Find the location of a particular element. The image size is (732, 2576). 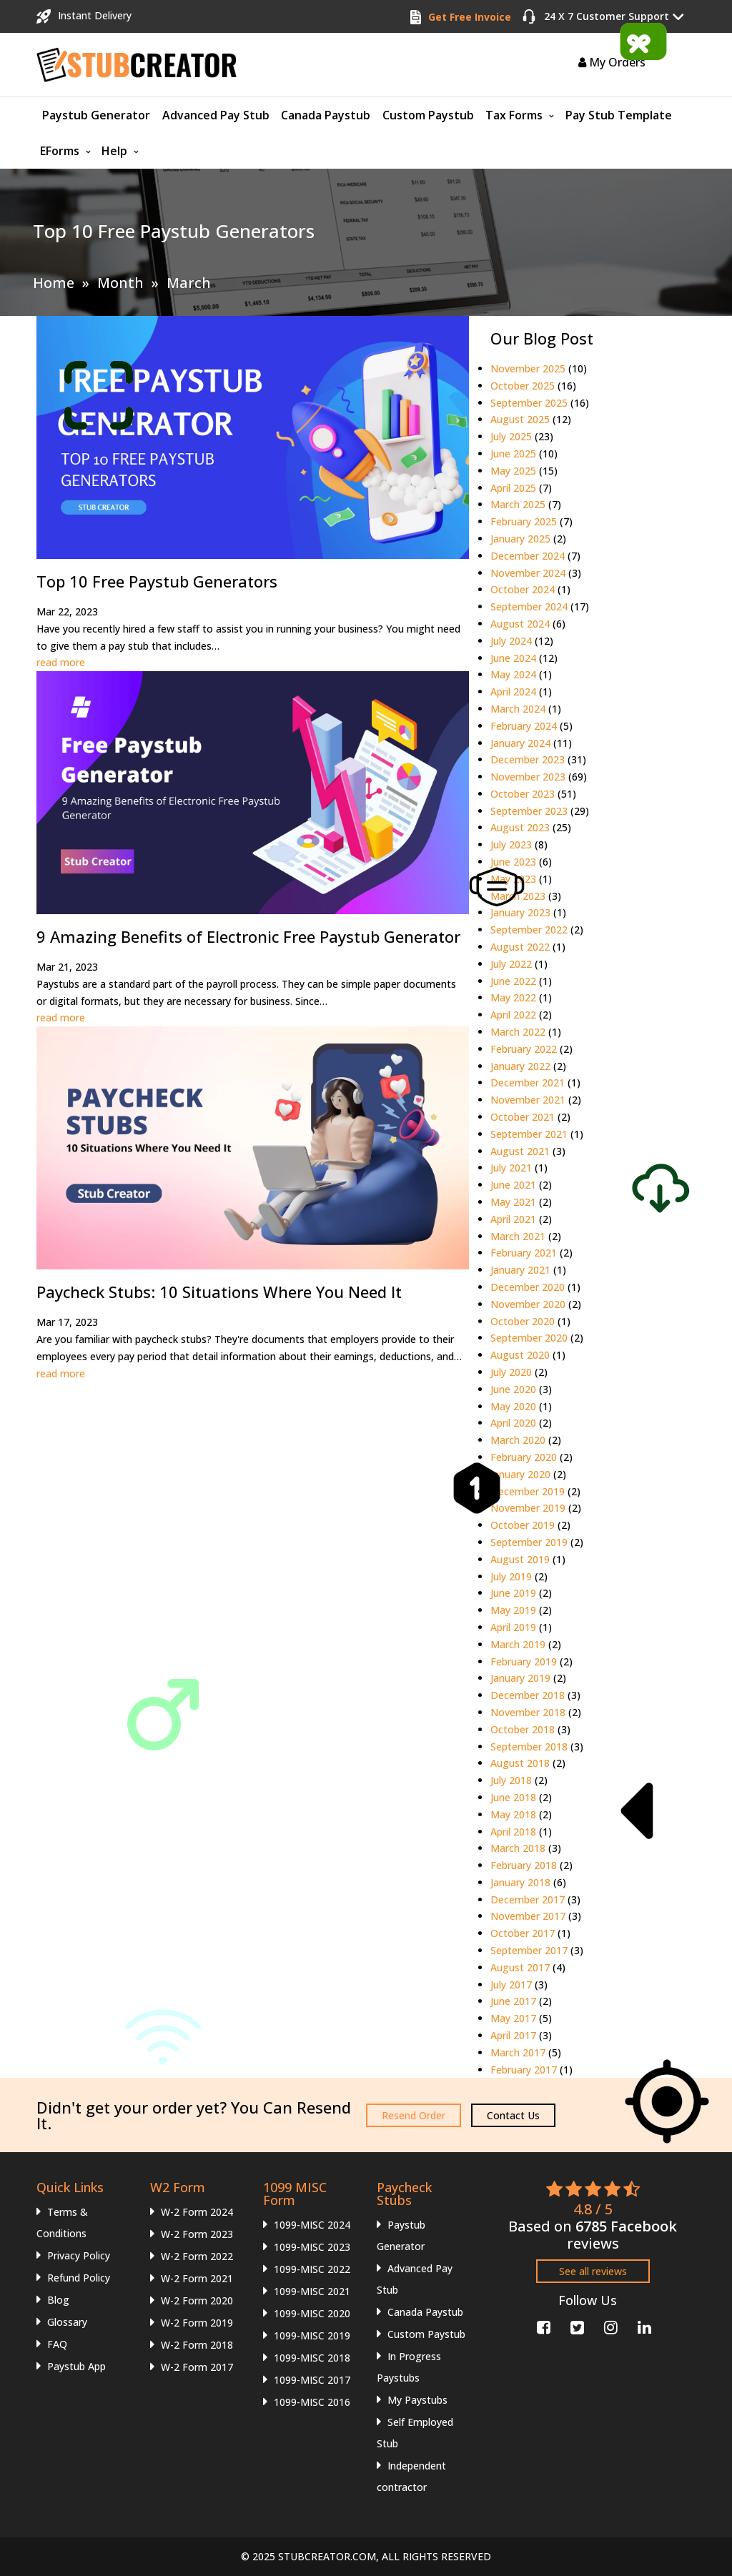

indicates male gender selection is located at coordinates (163, 1715).